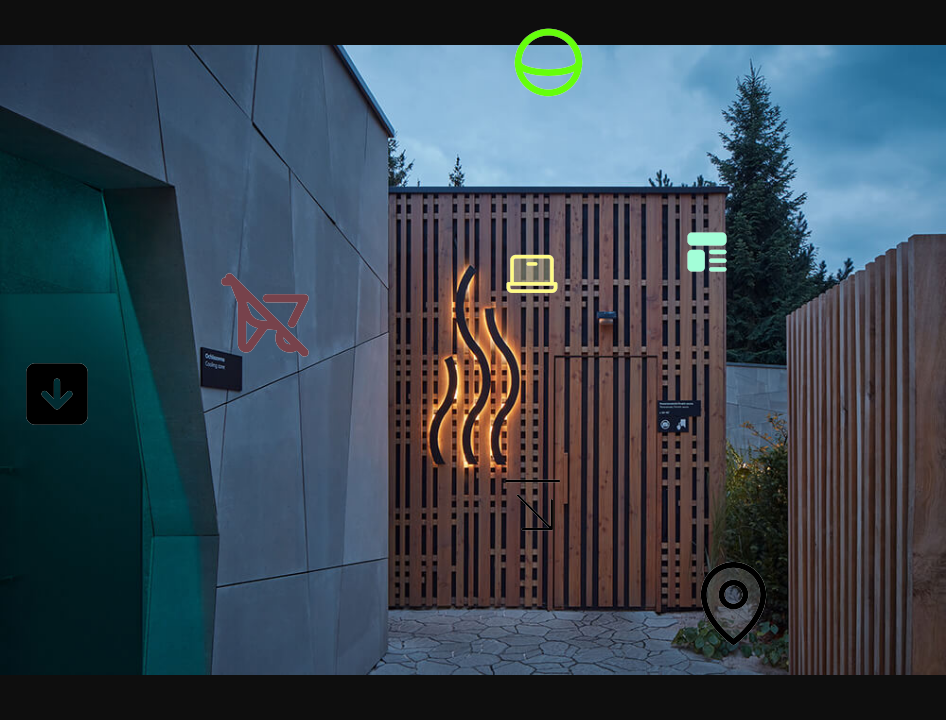 The image size is (946, 720). Describe the element at coordinates (532, 273) in the screenshot. I see `switch to desktop view` at that location.